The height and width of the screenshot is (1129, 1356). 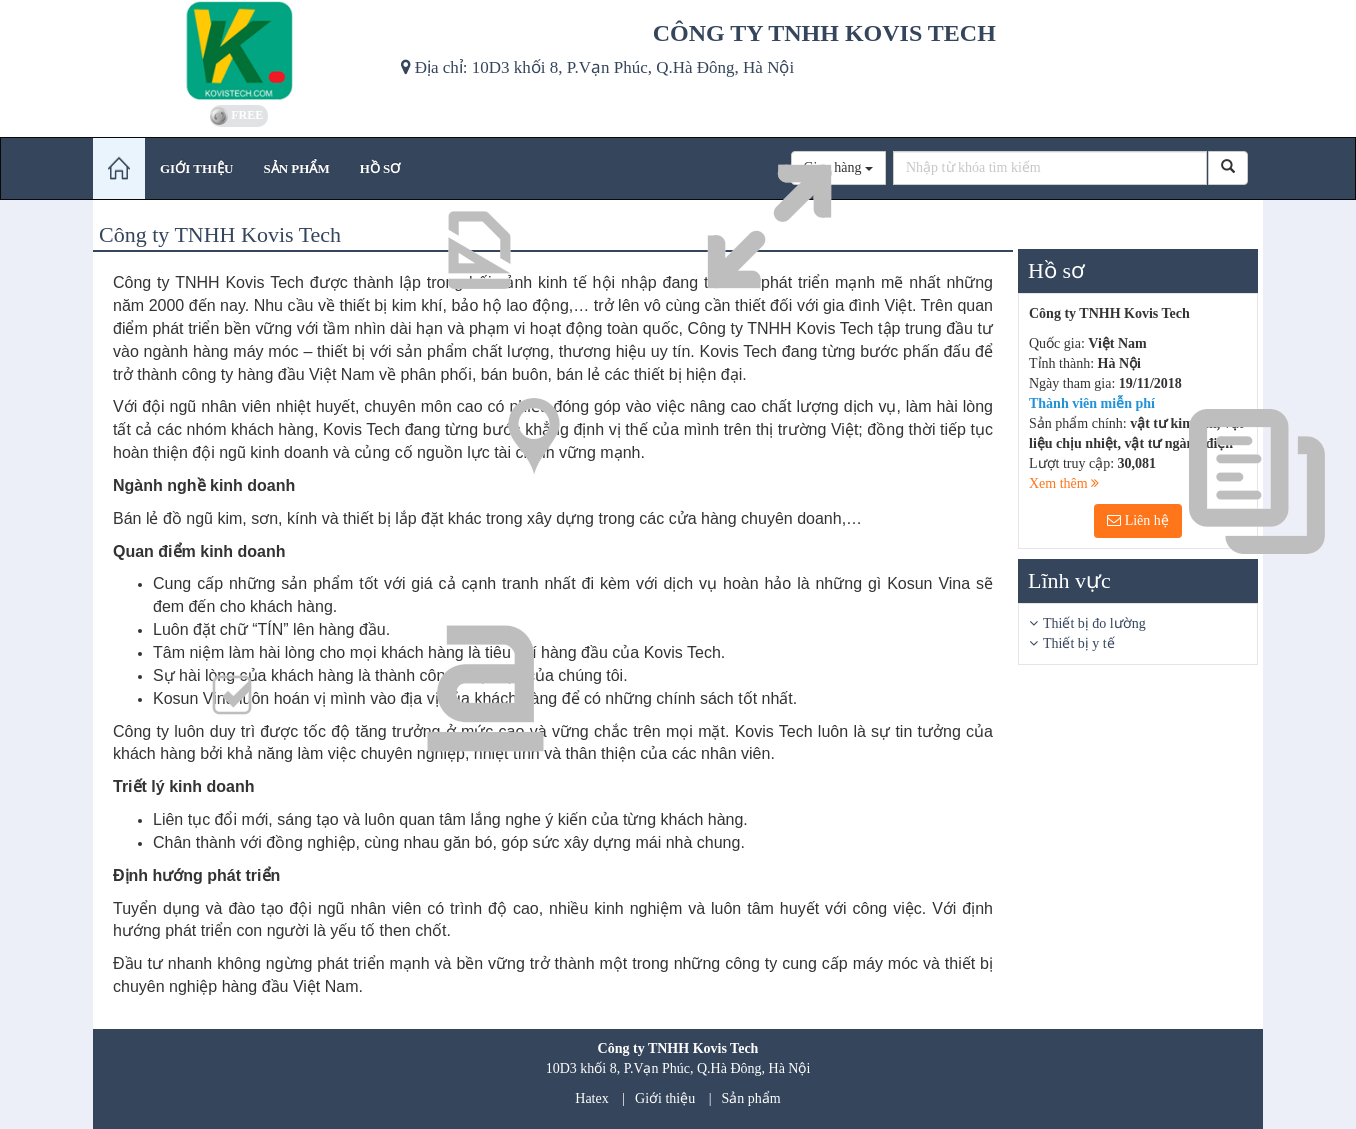 I want to click on adjust page layout and print settings, so click(x=479, y=247).